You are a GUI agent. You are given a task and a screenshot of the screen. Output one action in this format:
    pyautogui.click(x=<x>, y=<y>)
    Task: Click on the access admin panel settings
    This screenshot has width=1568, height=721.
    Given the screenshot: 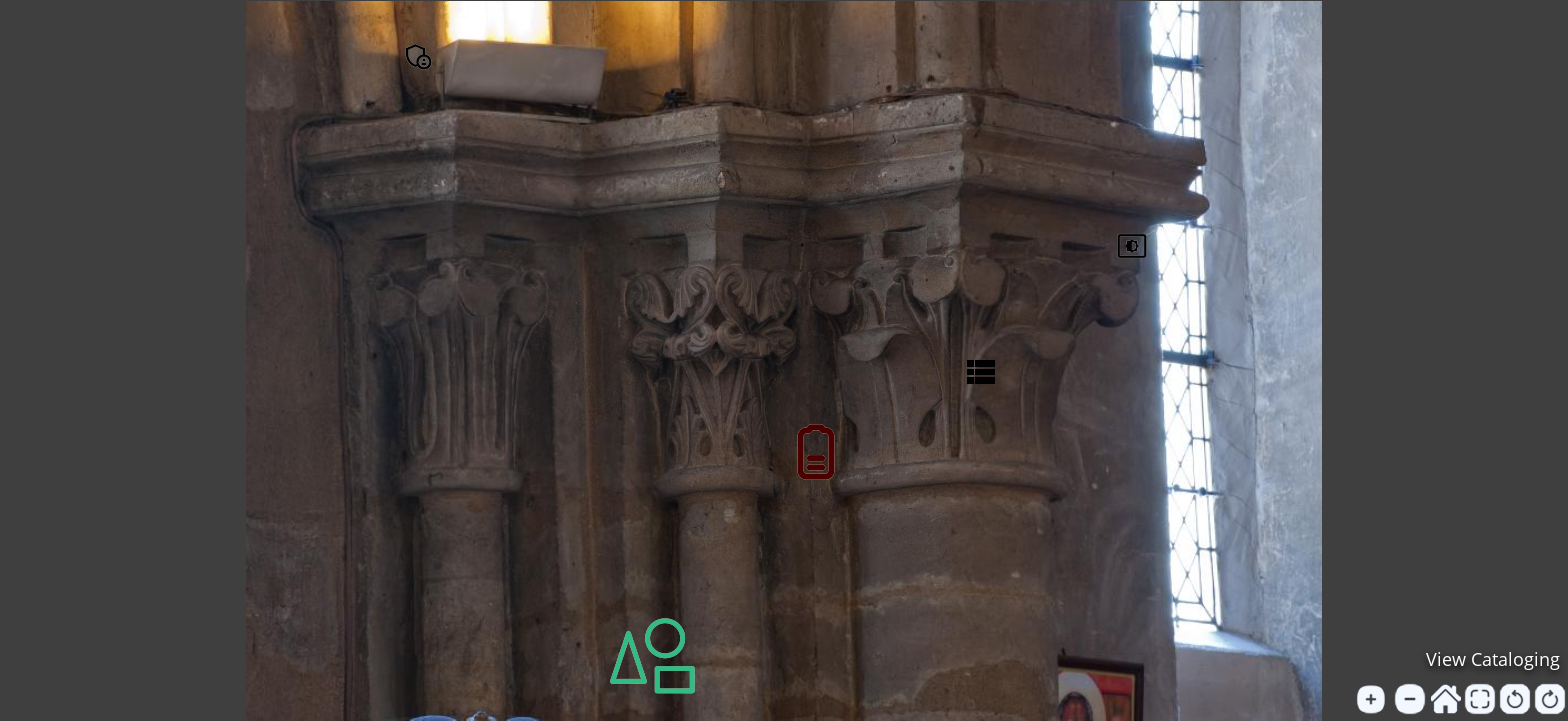 What is the action you would take?
    pyautogui.click(x=417, y=55)
    